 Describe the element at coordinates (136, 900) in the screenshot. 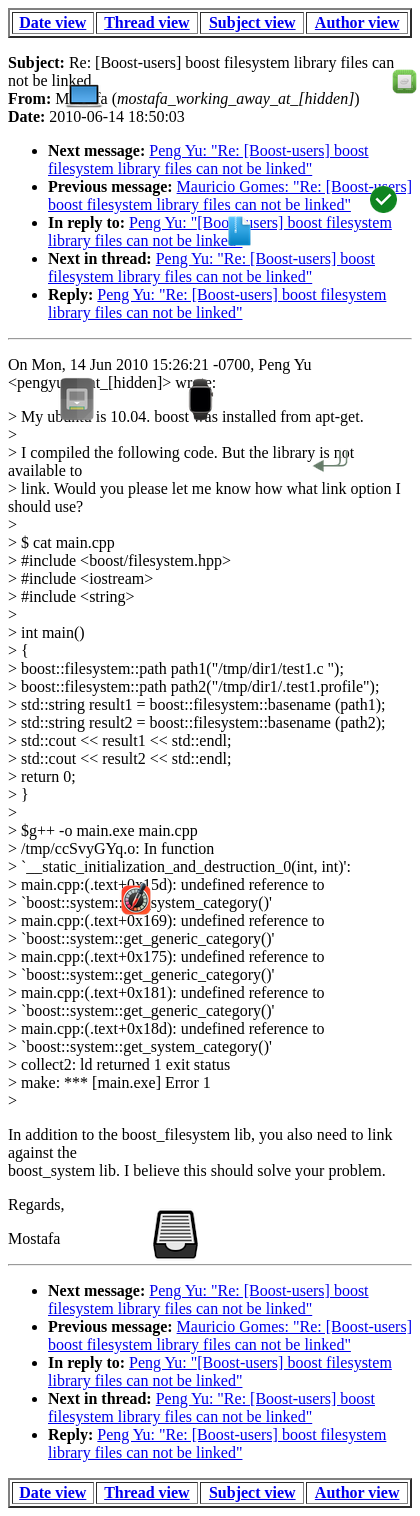

I see `open digital color meter utility` at that location.